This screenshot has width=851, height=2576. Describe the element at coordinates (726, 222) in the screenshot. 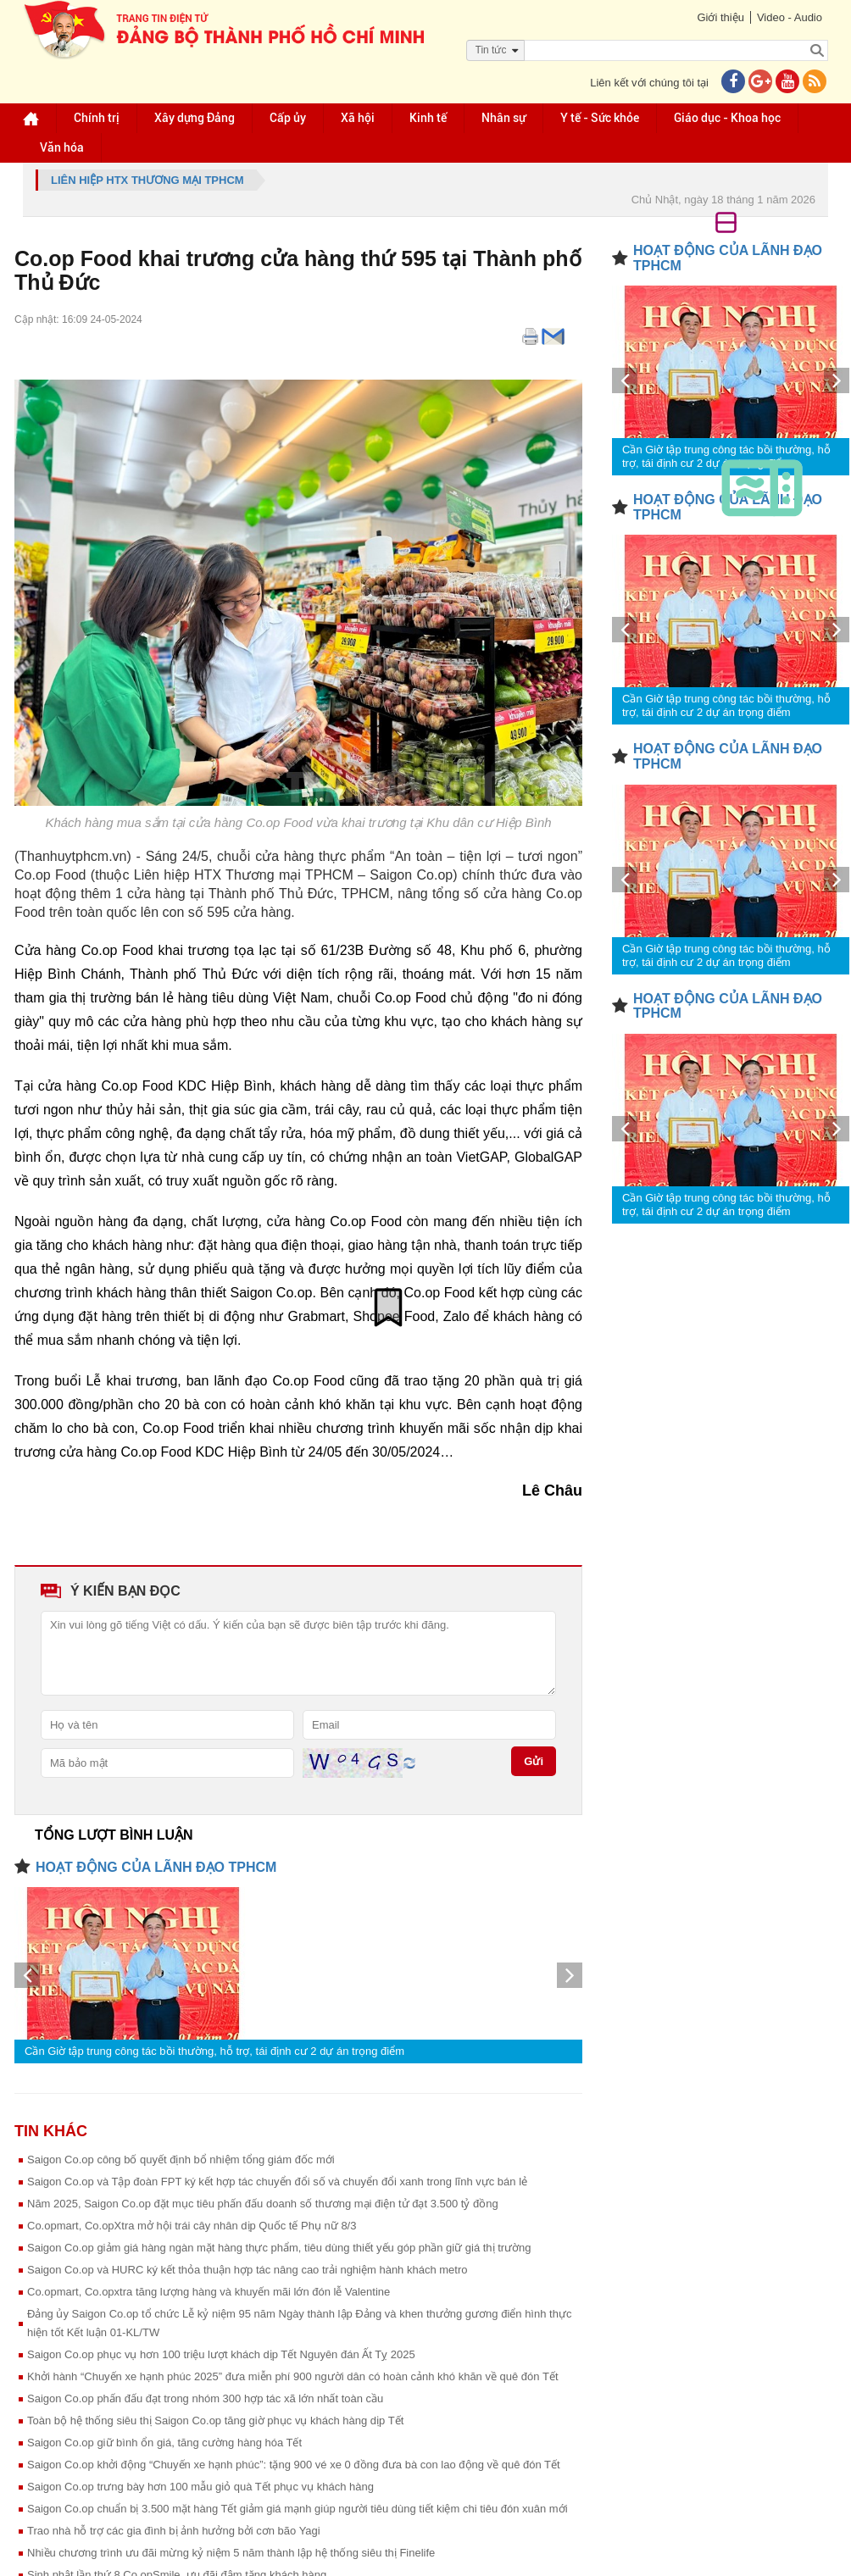

I see `switch to row layout view` at that location.